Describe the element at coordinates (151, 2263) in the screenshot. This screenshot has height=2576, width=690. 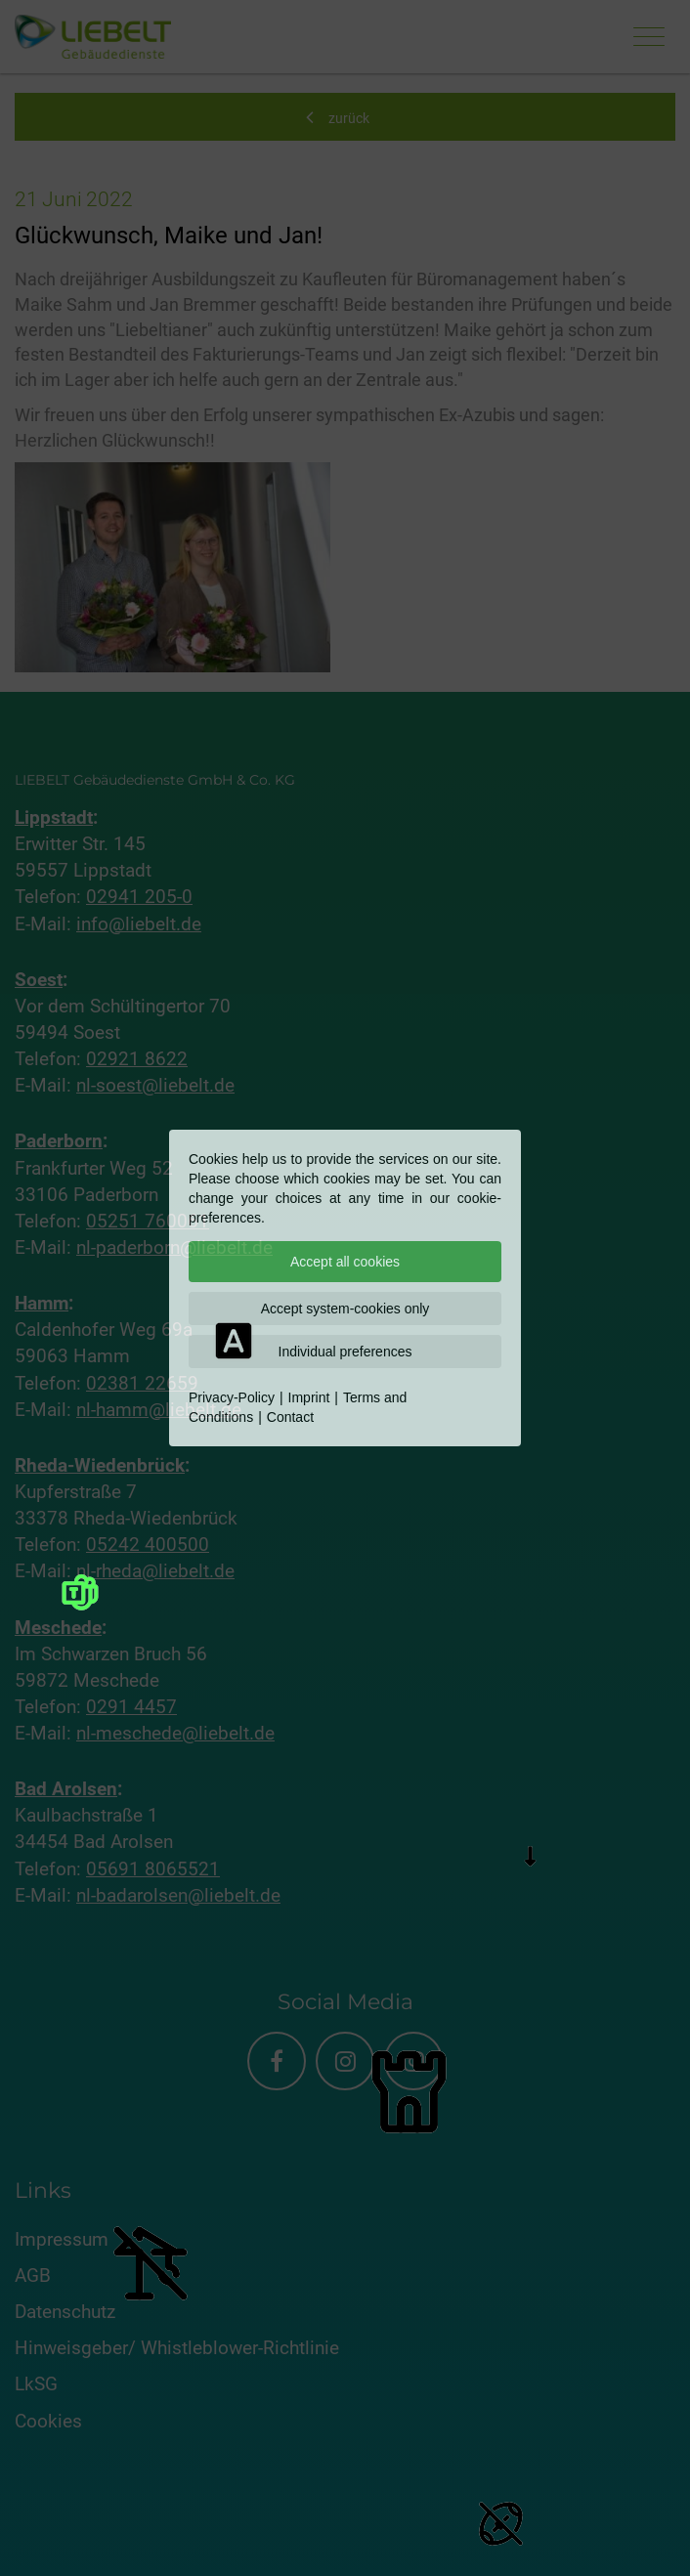
I see `construction crane disabled or unavailable` at that location.